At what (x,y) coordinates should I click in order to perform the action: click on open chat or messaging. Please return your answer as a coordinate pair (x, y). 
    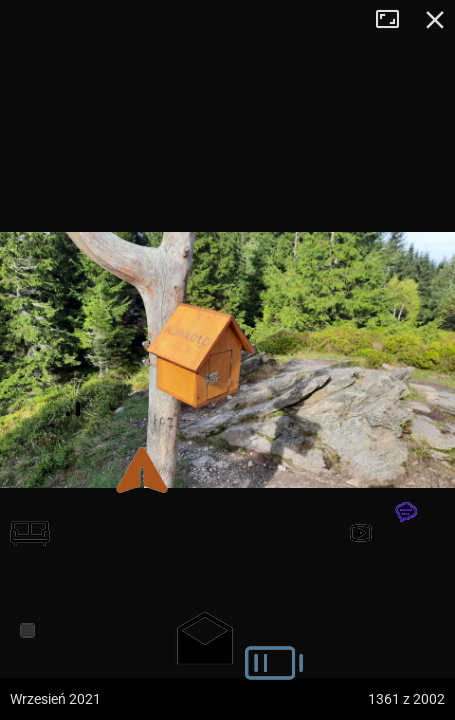
    Looking at the image, I should click on (406, 512).